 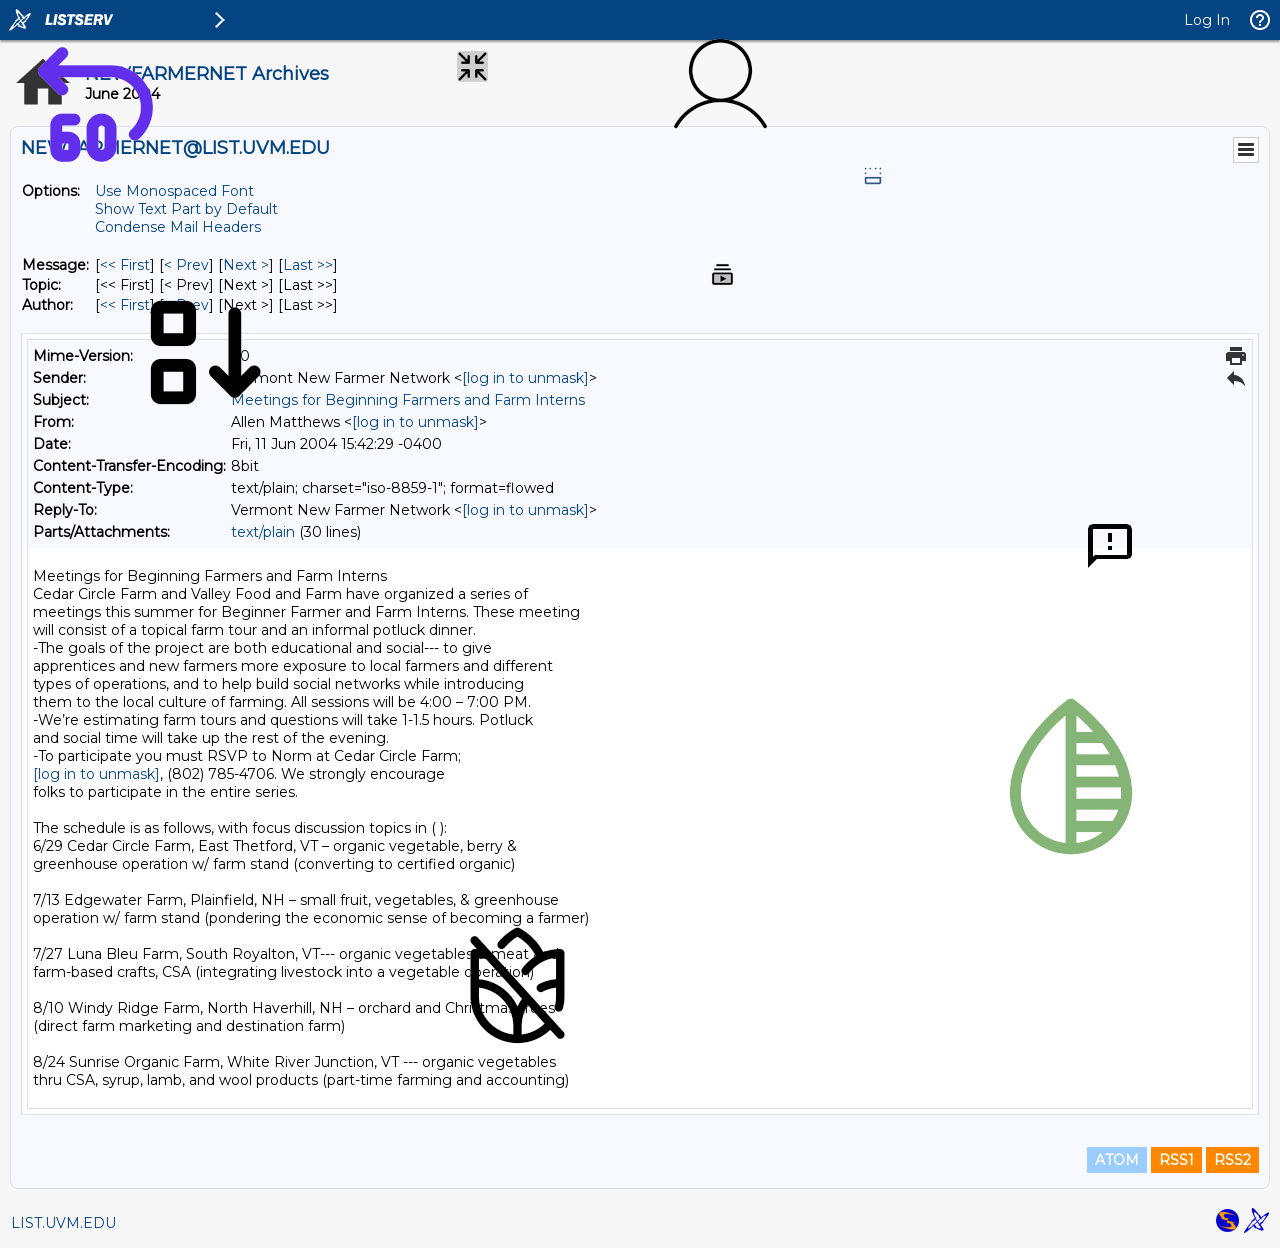 What do you see at coordinates (873, 176) in the screenshot?
I see `align content to bottom of container` at bounding box center [873, 176].